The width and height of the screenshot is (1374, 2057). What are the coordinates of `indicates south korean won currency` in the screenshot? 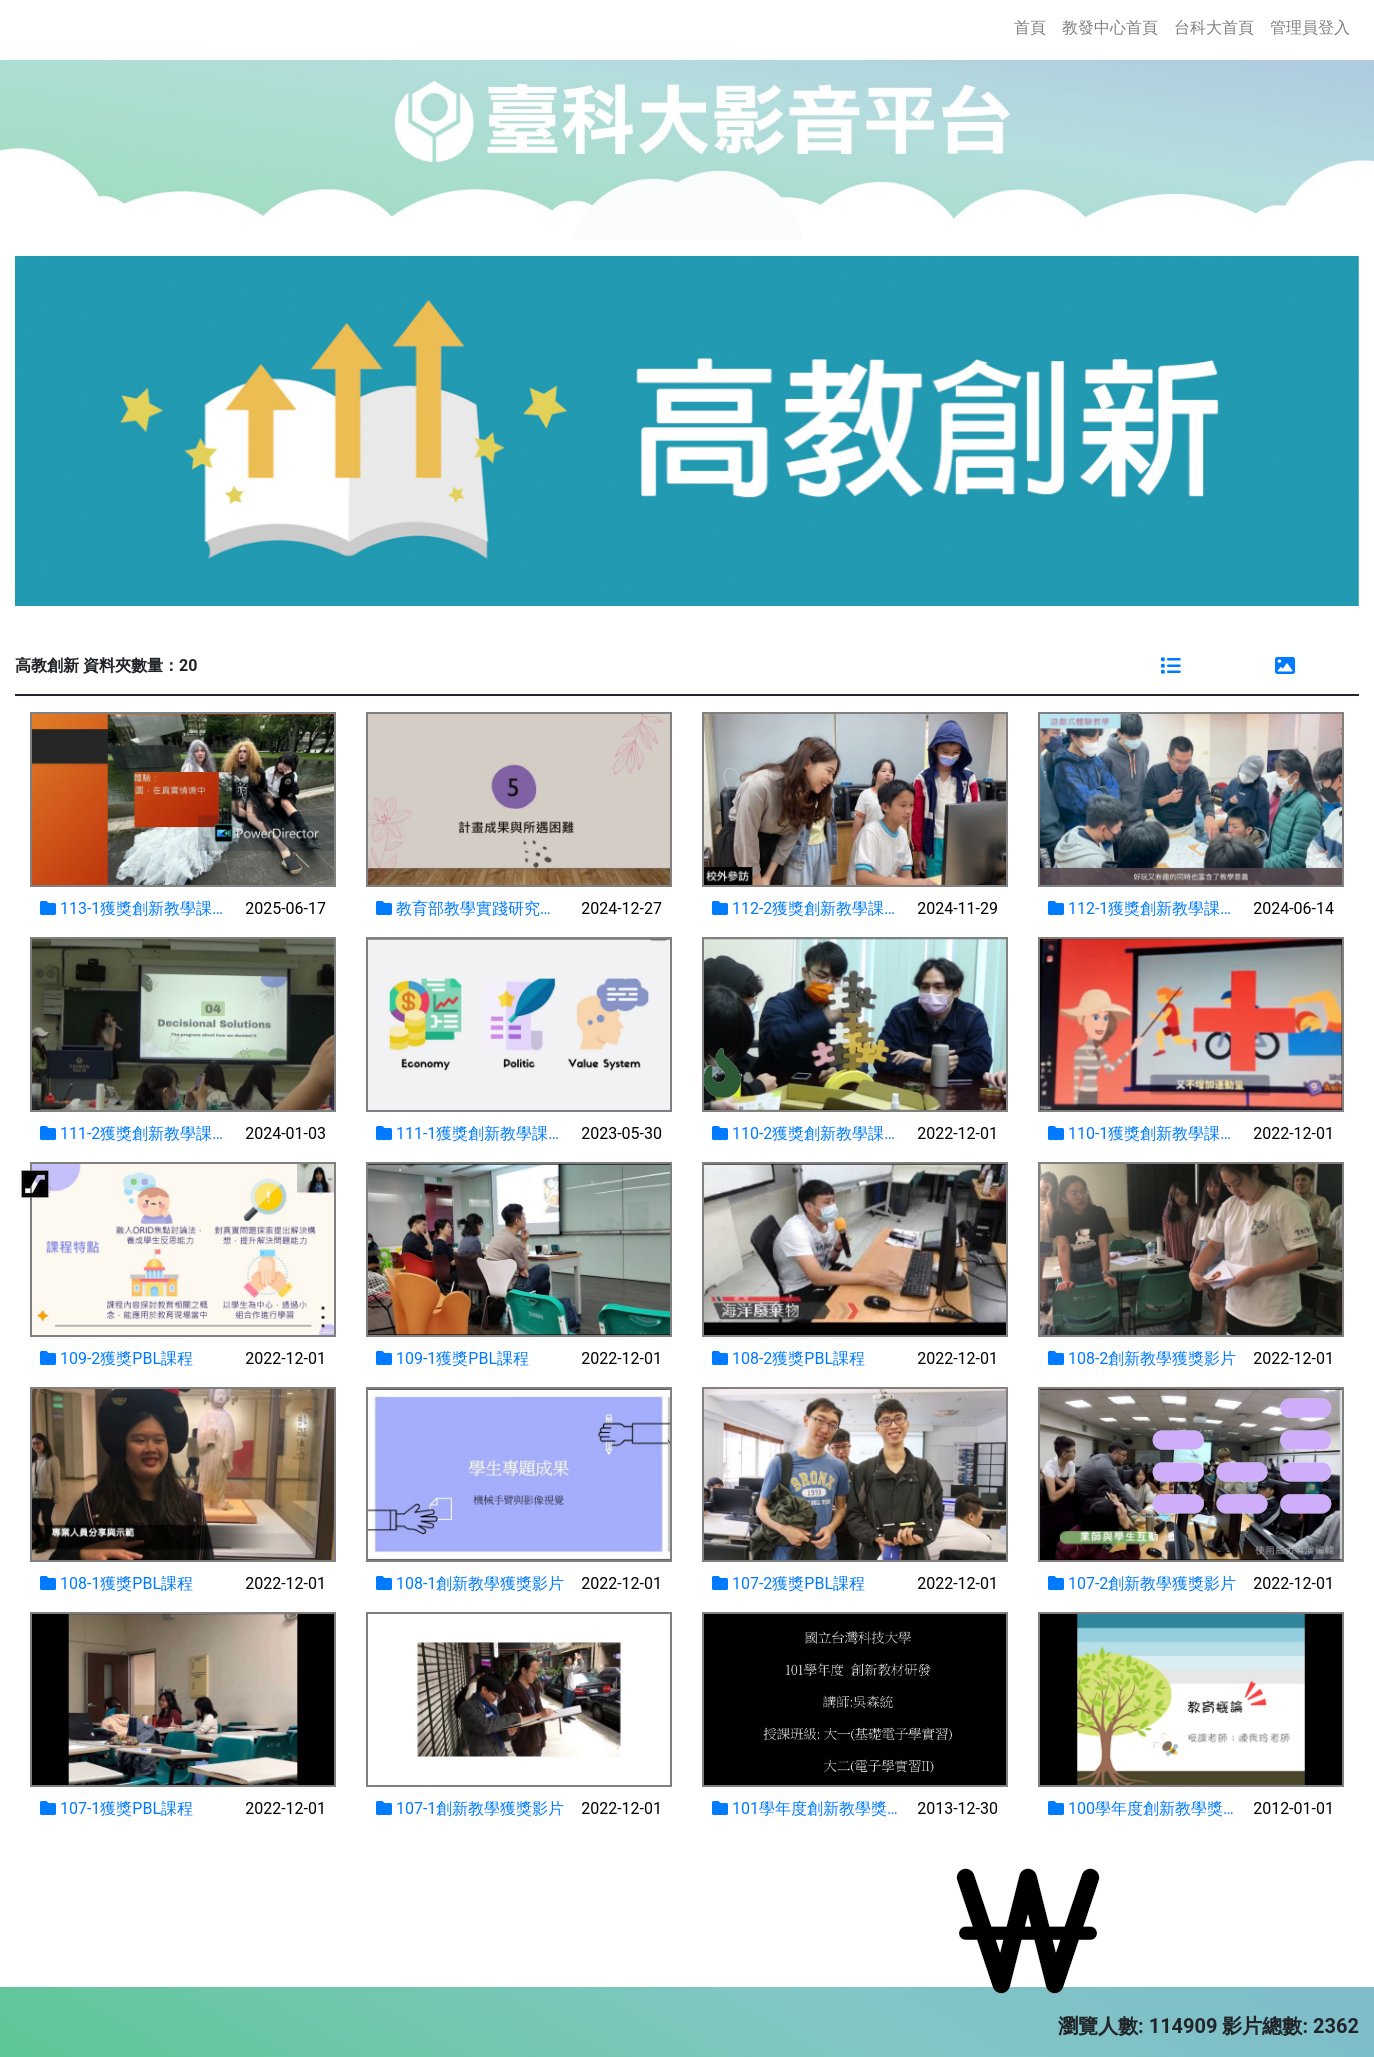 It's located at (1028, 1931).